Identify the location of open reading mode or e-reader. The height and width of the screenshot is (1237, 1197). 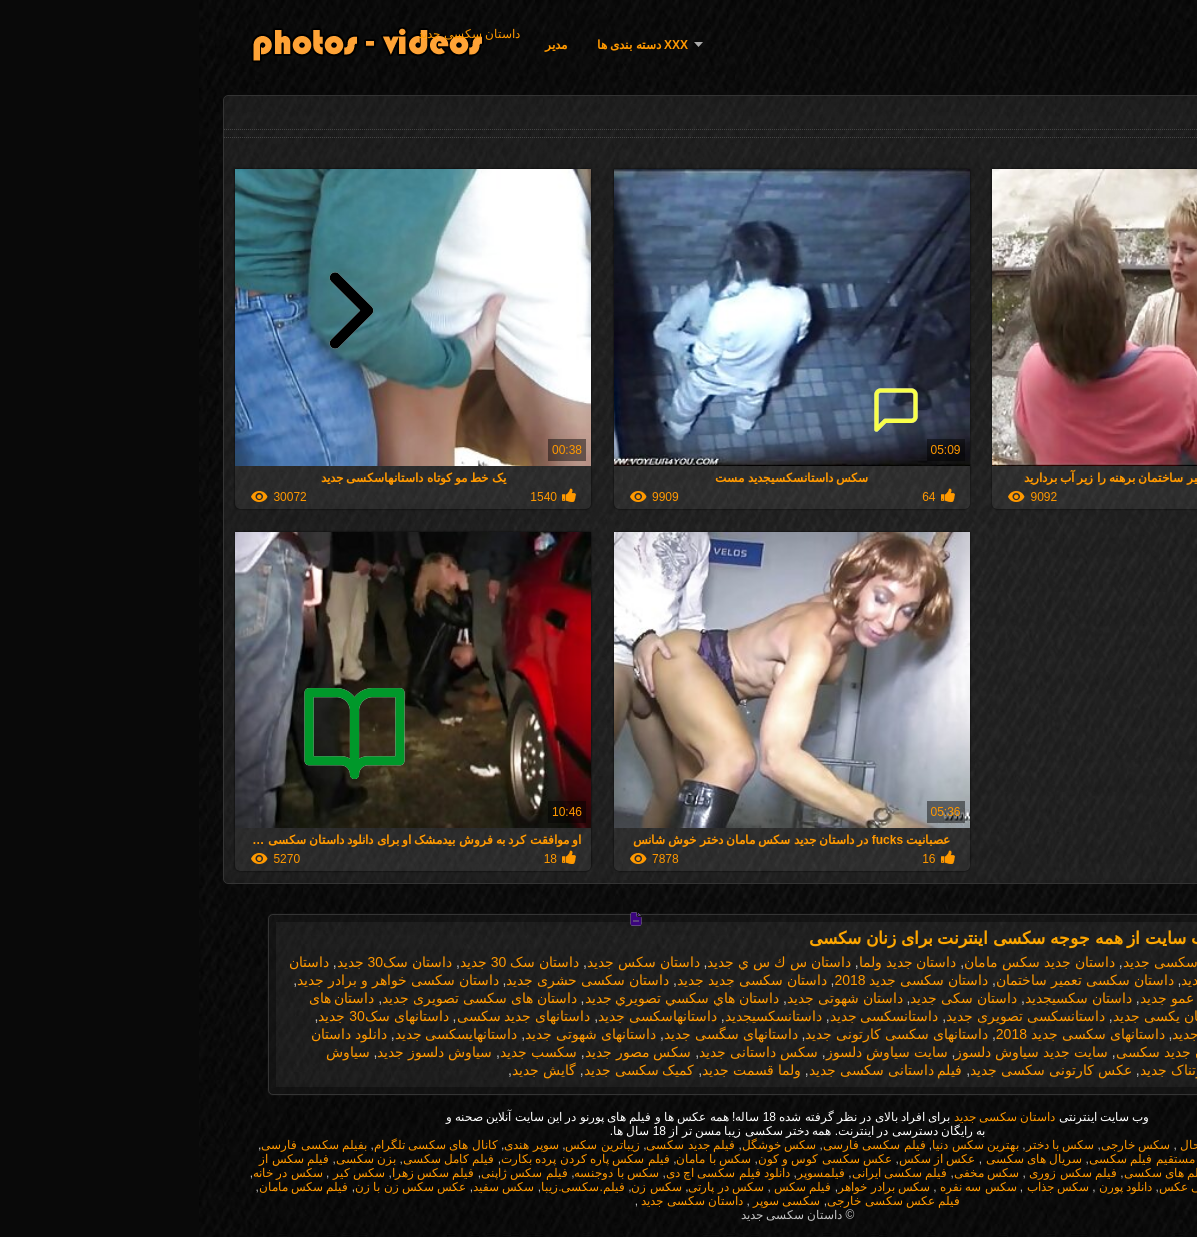
(354, 733).